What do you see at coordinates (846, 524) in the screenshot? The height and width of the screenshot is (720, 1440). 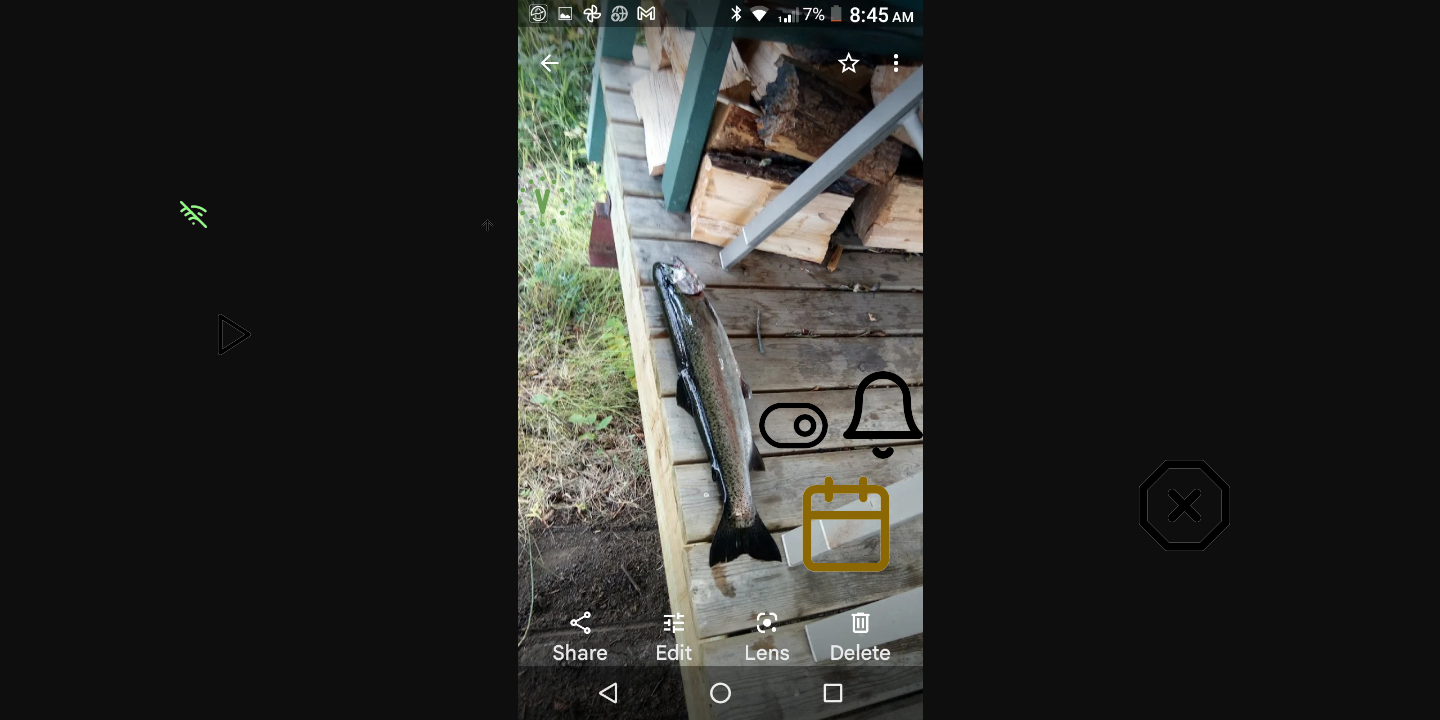 I see `view or open calendar` at bounding box center [846, 524].